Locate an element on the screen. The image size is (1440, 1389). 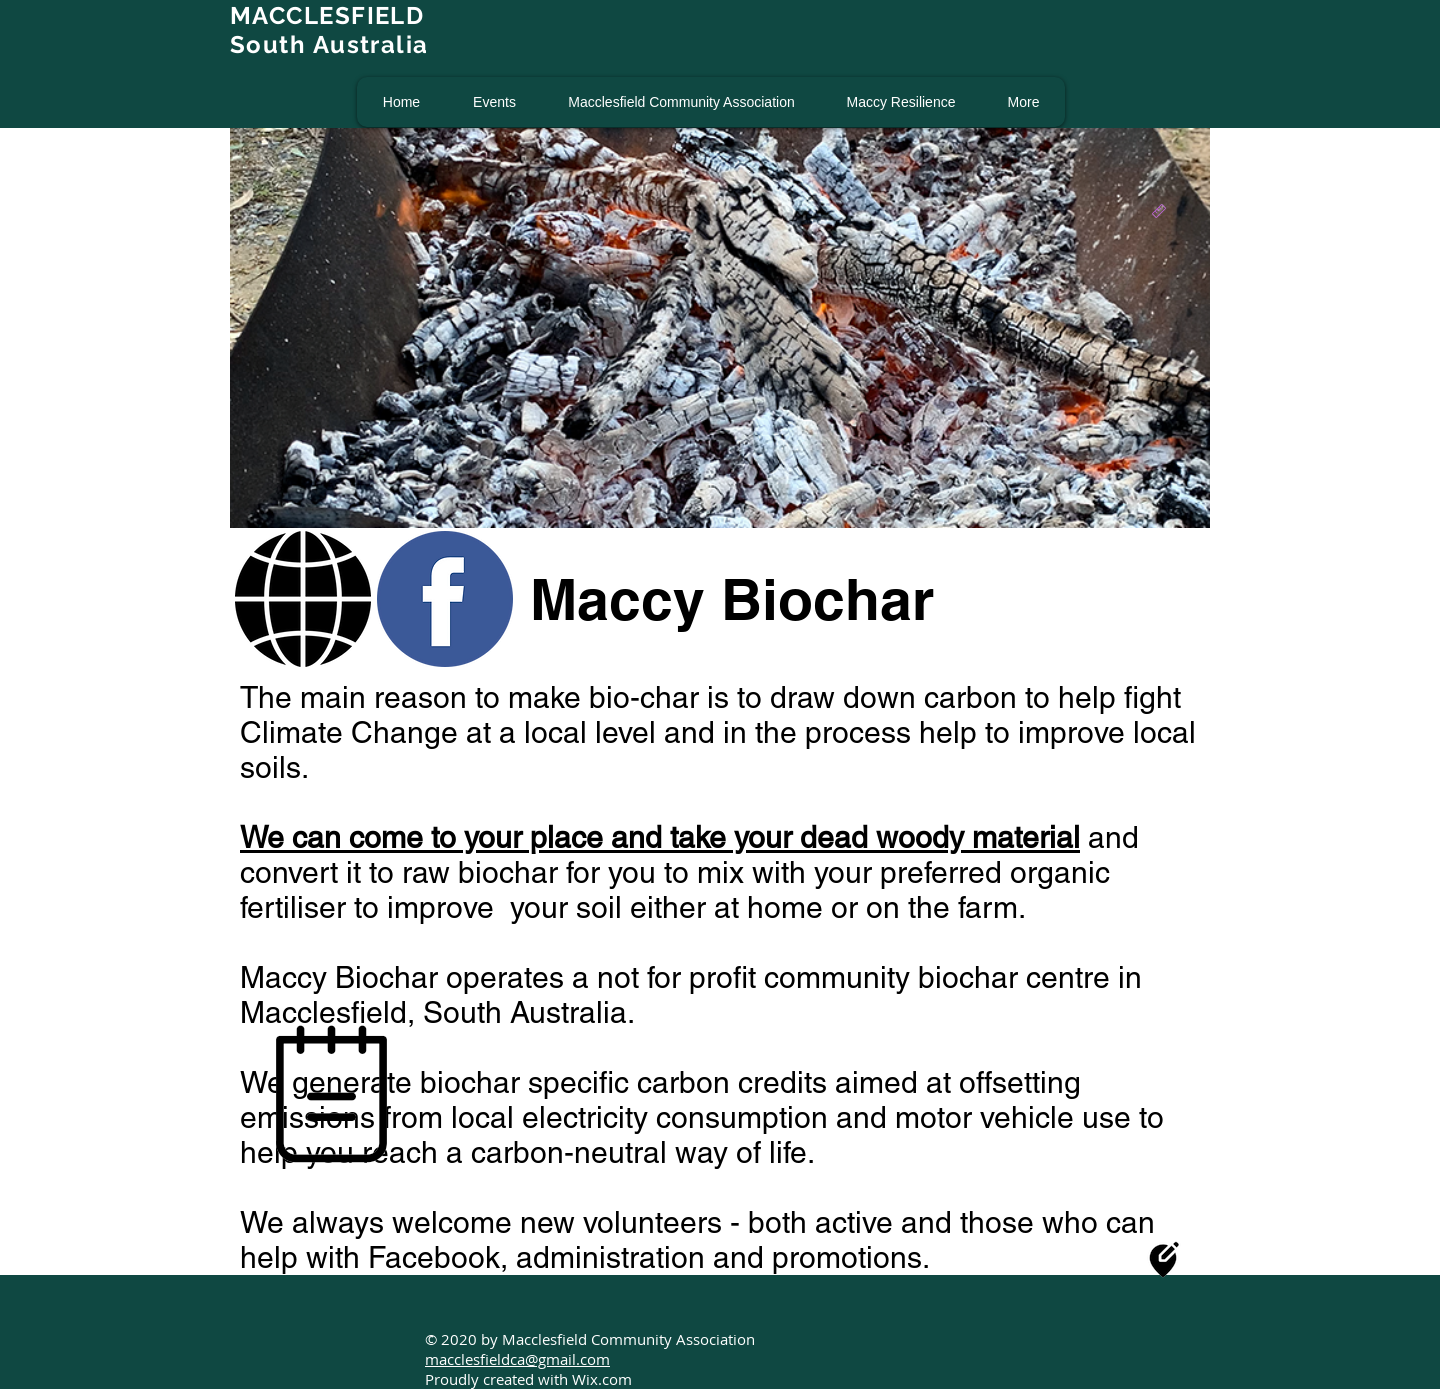
edit a saved location is located at coordinates (1163, 1261).